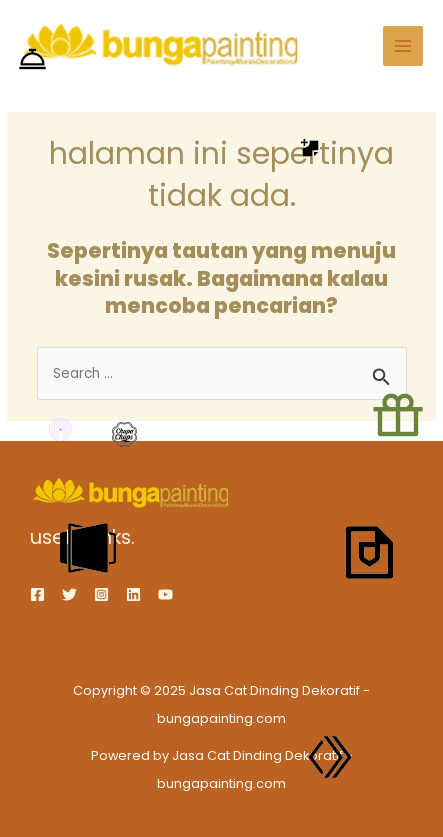 The image size is (443, 837). Describe the element at coordinates (88, 548) in the screenshot. I see `reveal.js presentation framework logo` at that location.